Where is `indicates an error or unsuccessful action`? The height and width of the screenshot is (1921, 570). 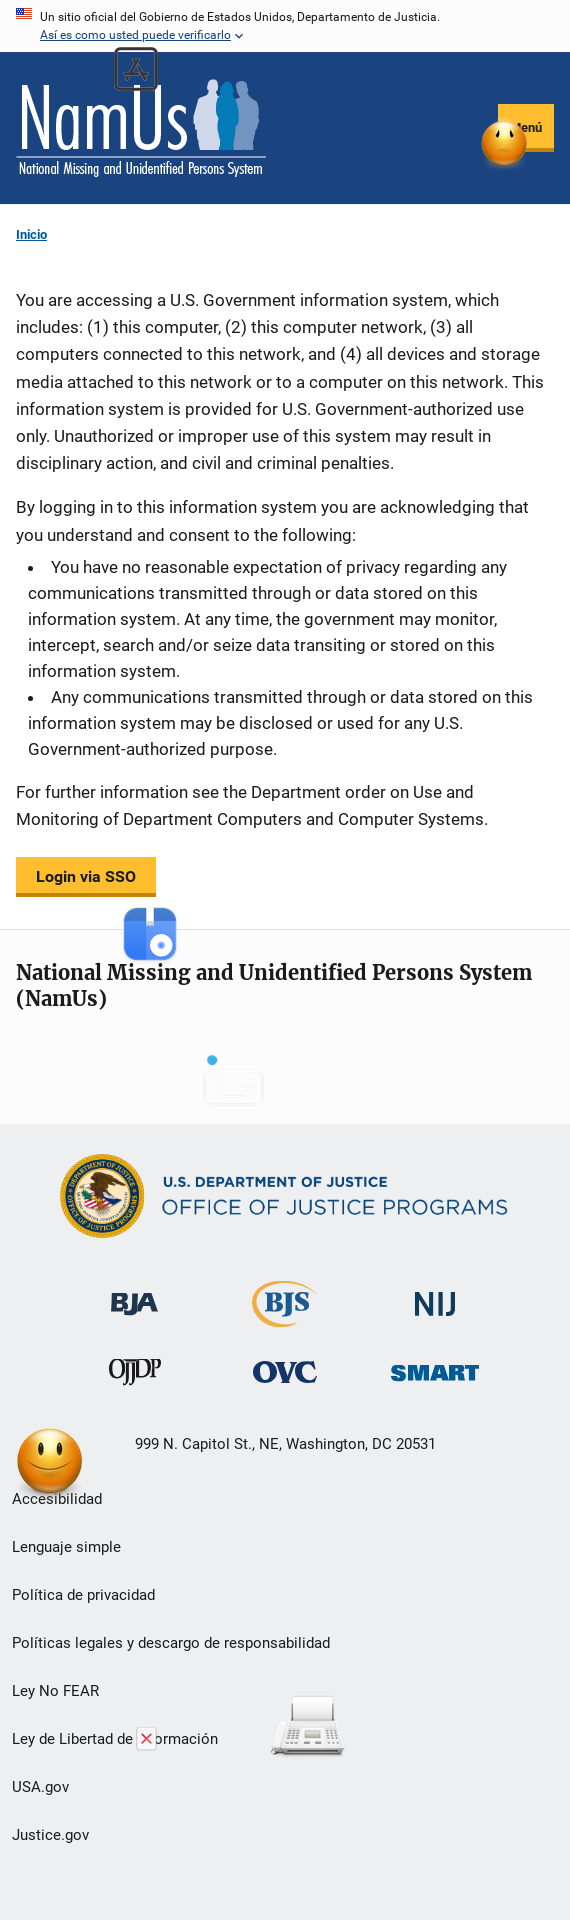 indicates an error or unsuccessful action is located at coordinates (504, 145).